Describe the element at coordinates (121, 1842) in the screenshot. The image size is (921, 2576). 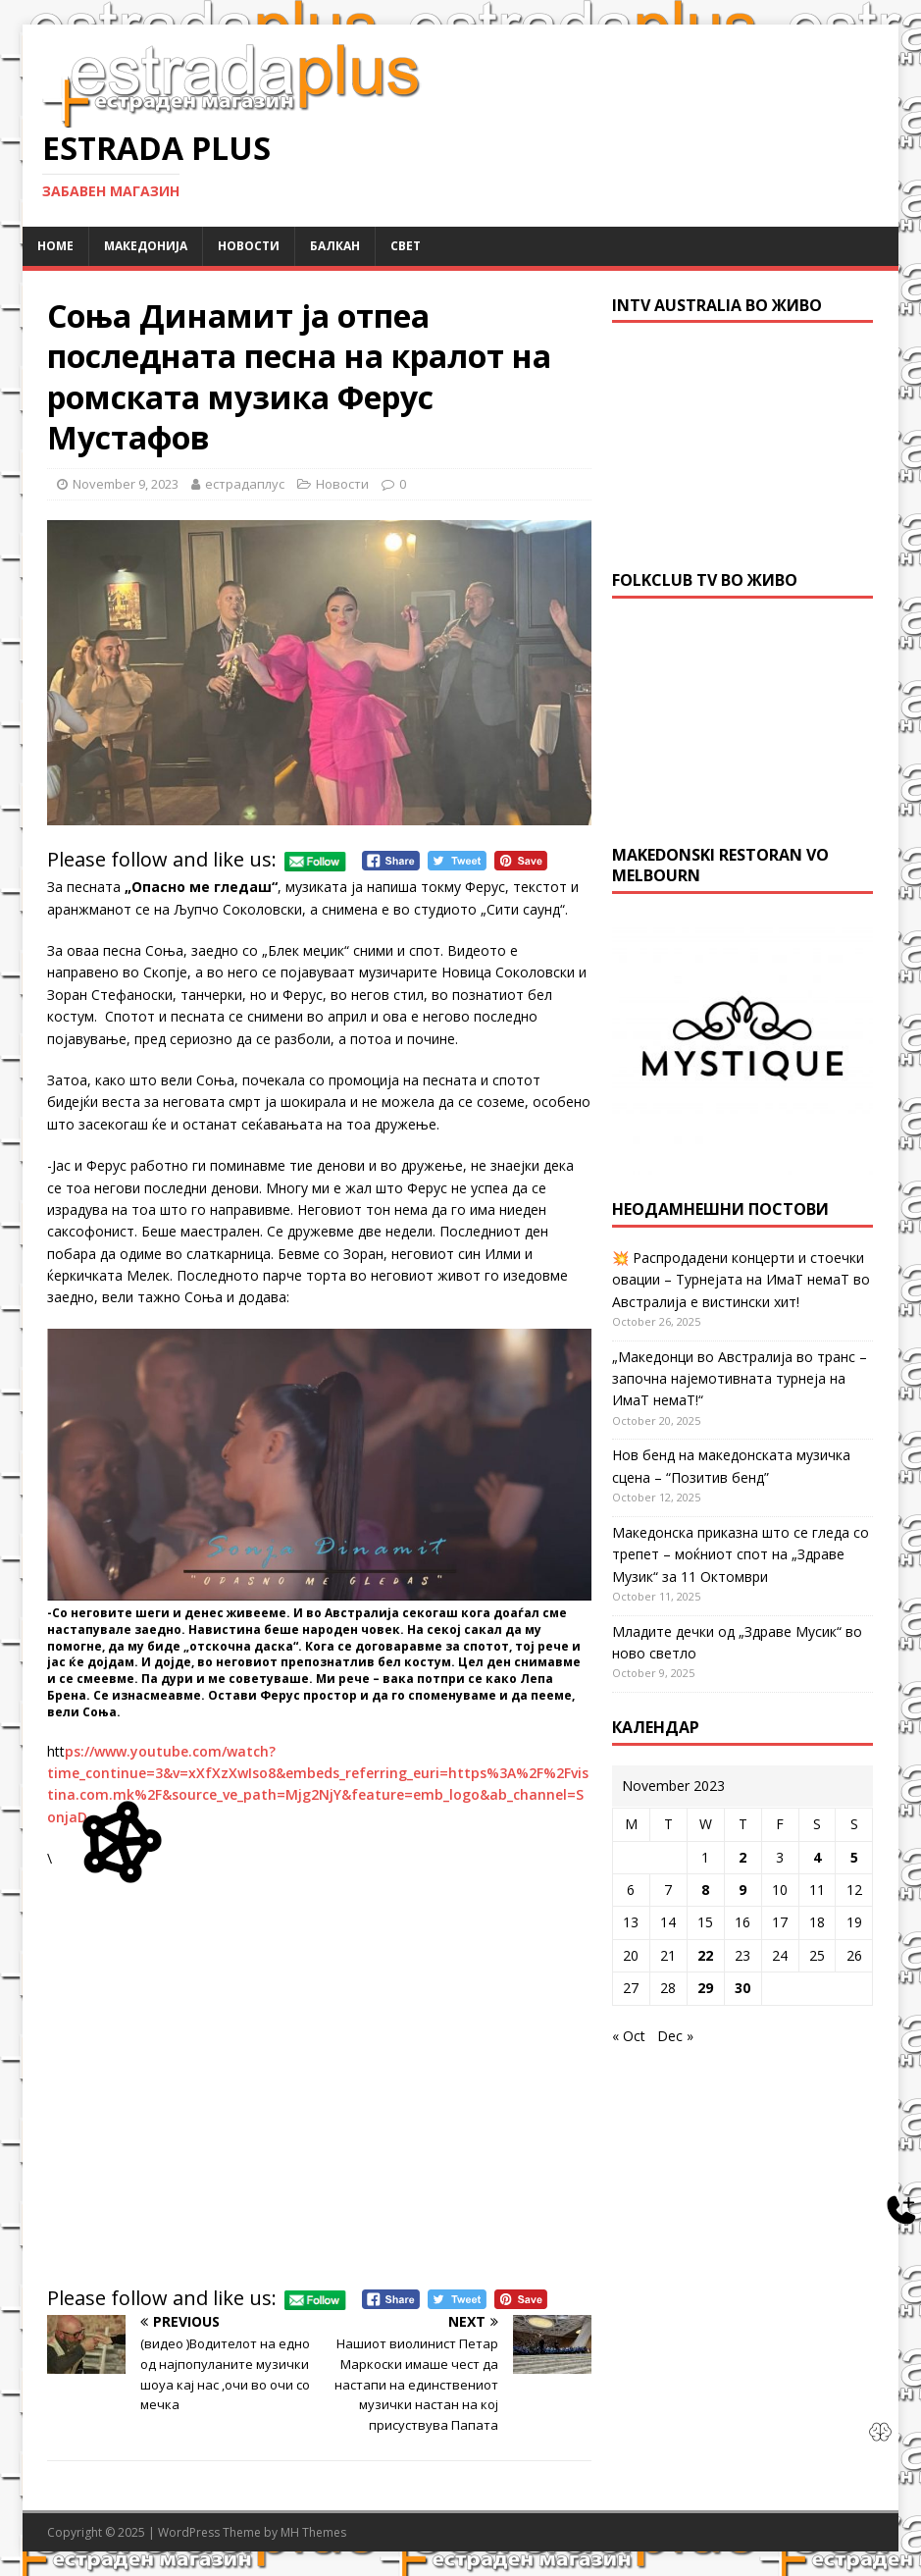
I see `connect to the fediverse network` at that location.